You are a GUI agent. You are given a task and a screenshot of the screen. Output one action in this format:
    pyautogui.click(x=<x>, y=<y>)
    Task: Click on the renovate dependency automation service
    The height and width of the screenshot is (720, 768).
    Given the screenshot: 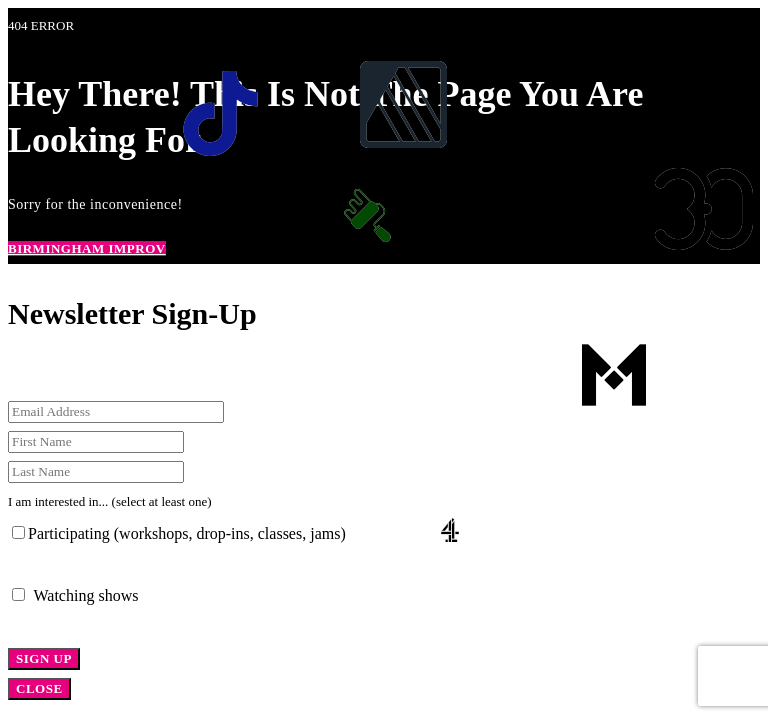 What is the action you would take?
    pyautogui.click(x=367, y=215)
    